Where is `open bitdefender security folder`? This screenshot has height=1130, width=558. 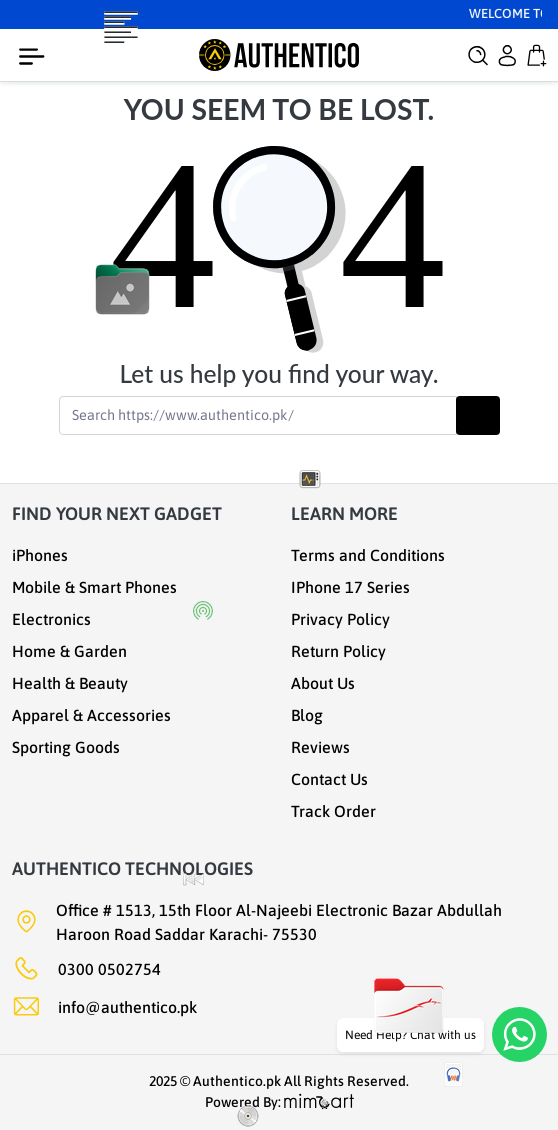 open bitdefender security folder is located at coordinates (408, 1007).